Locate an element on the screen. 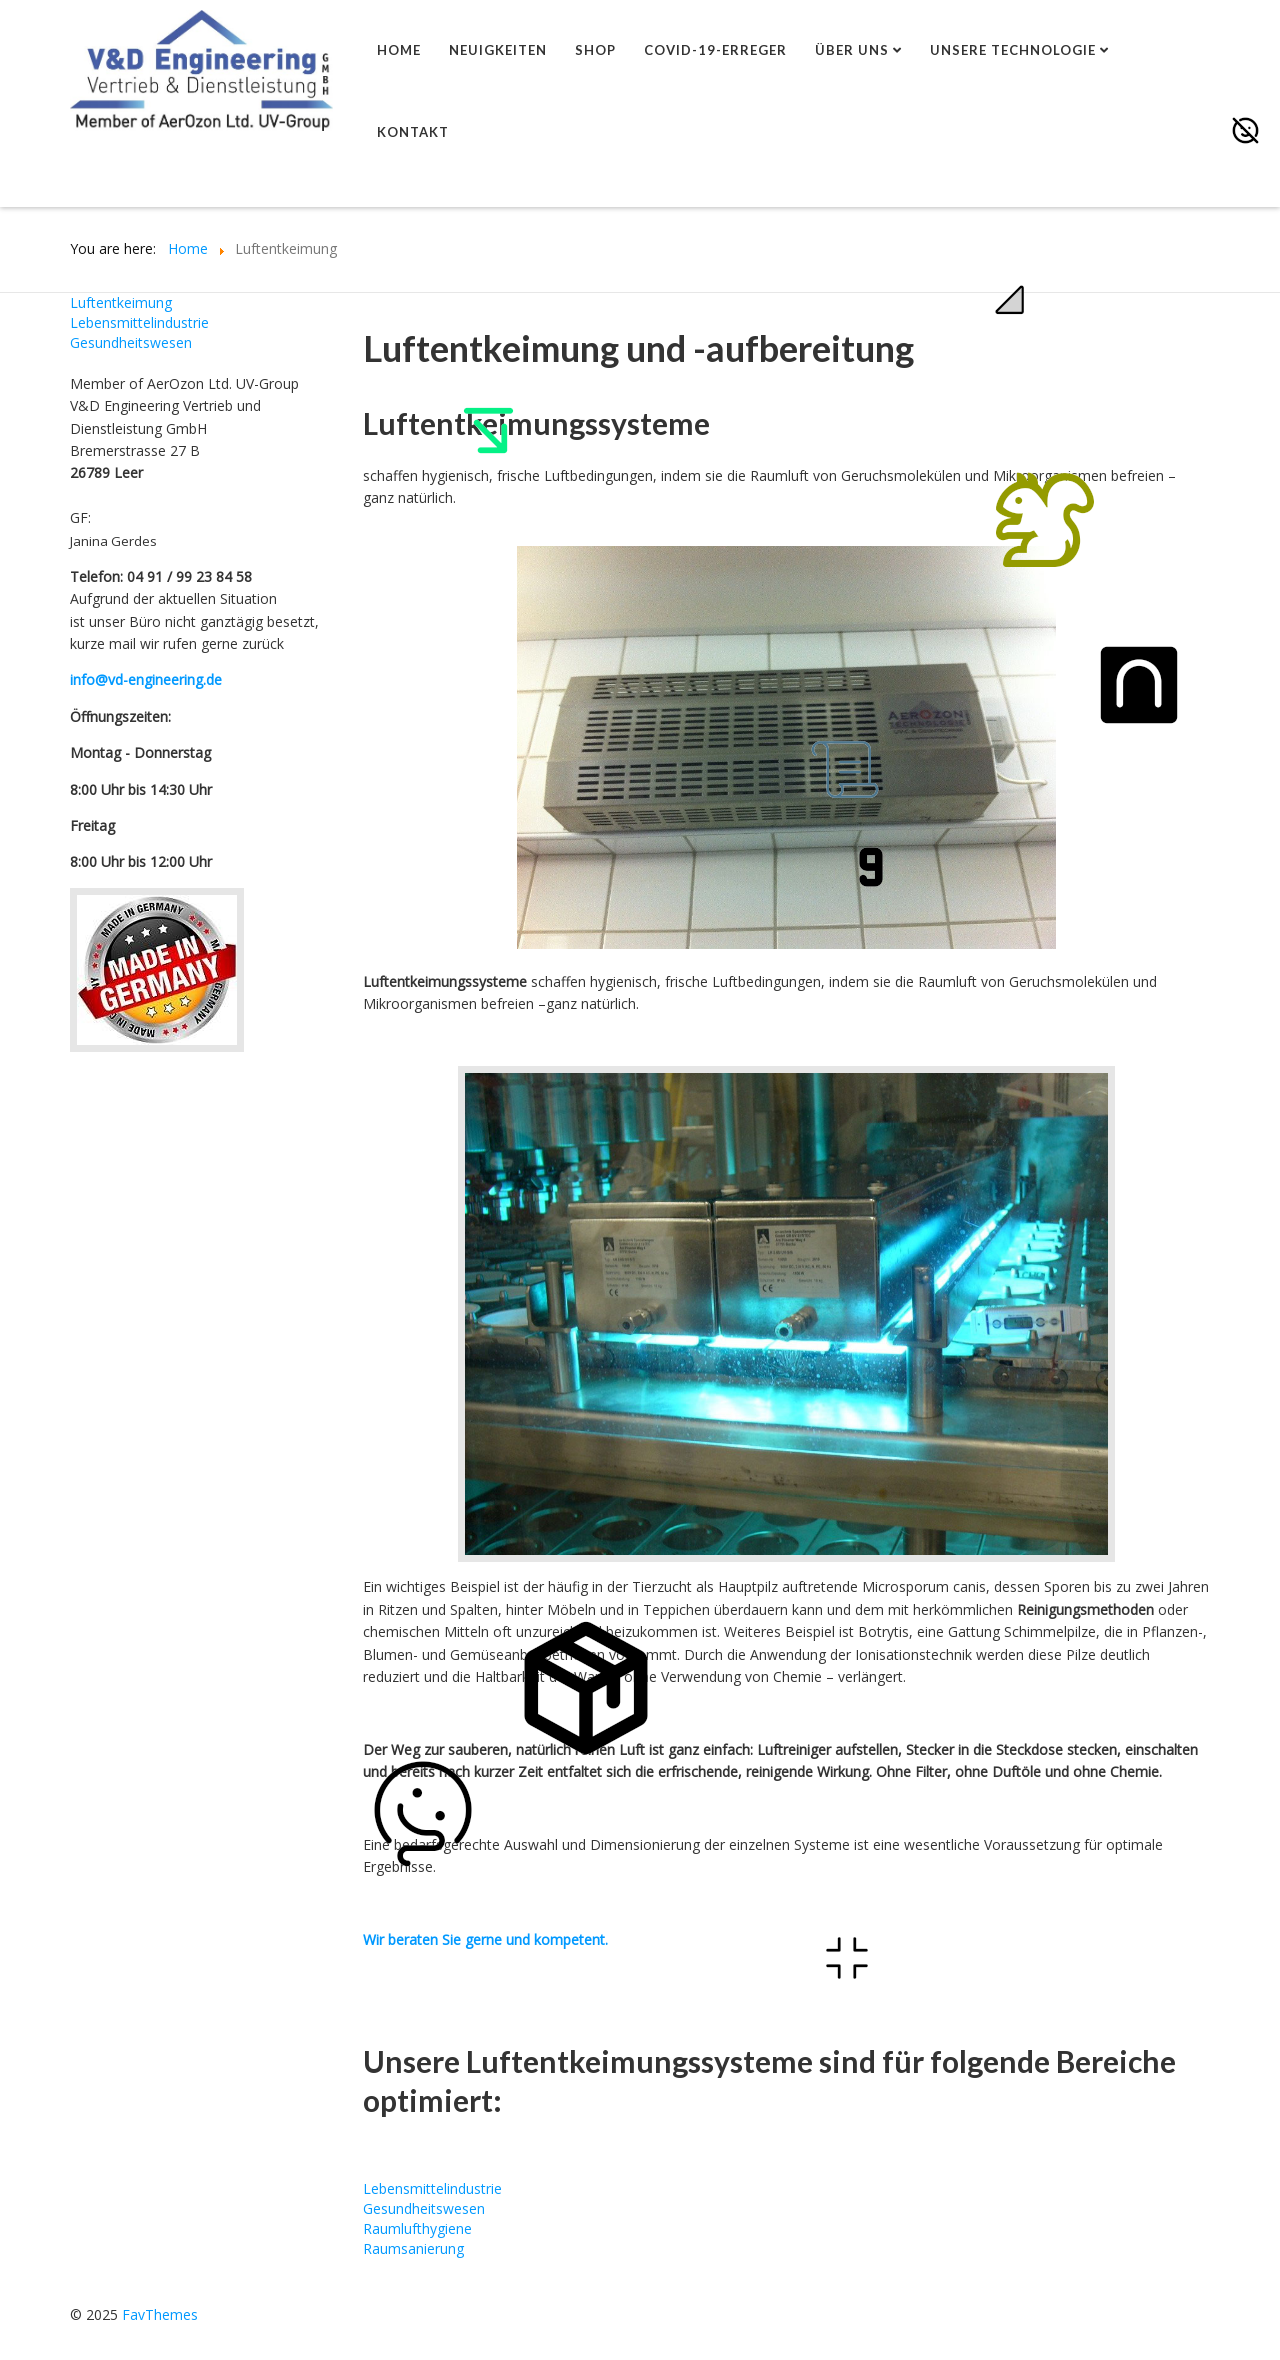 The height and width of the screenshot is (2360, 1280). view document or manuscript is located at coordinates (847, 769).